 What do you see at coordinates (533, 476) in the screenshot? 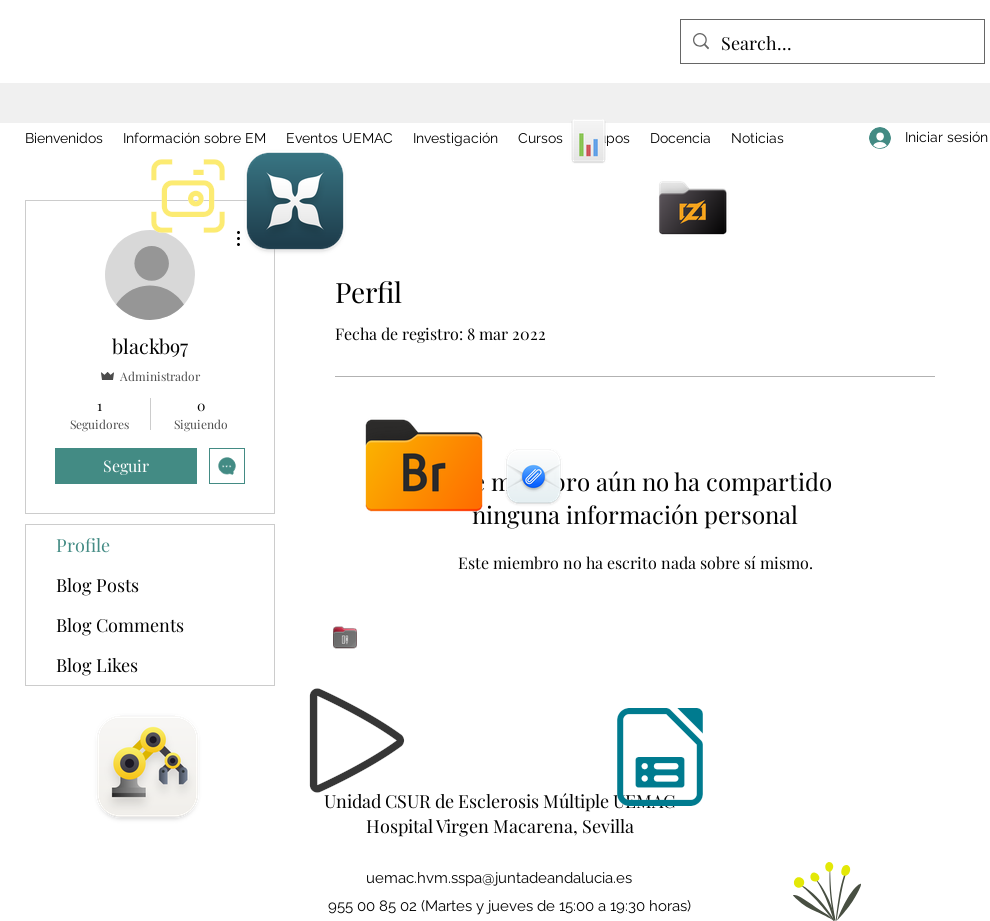
I see `open email attachment viewer` at bounding box center [533, 476].